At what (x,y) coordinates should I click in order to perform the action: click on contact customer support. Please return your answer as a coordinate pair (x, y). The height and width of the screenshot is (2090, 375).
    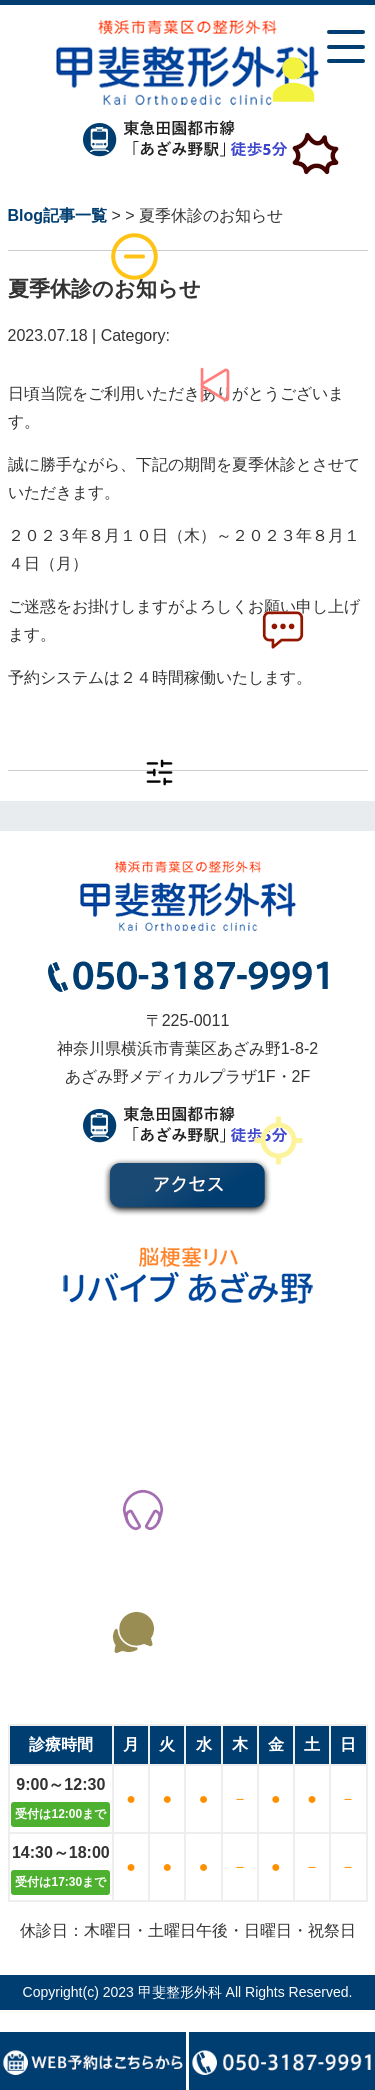
    Looking at the image, I should click on (143, 1510).